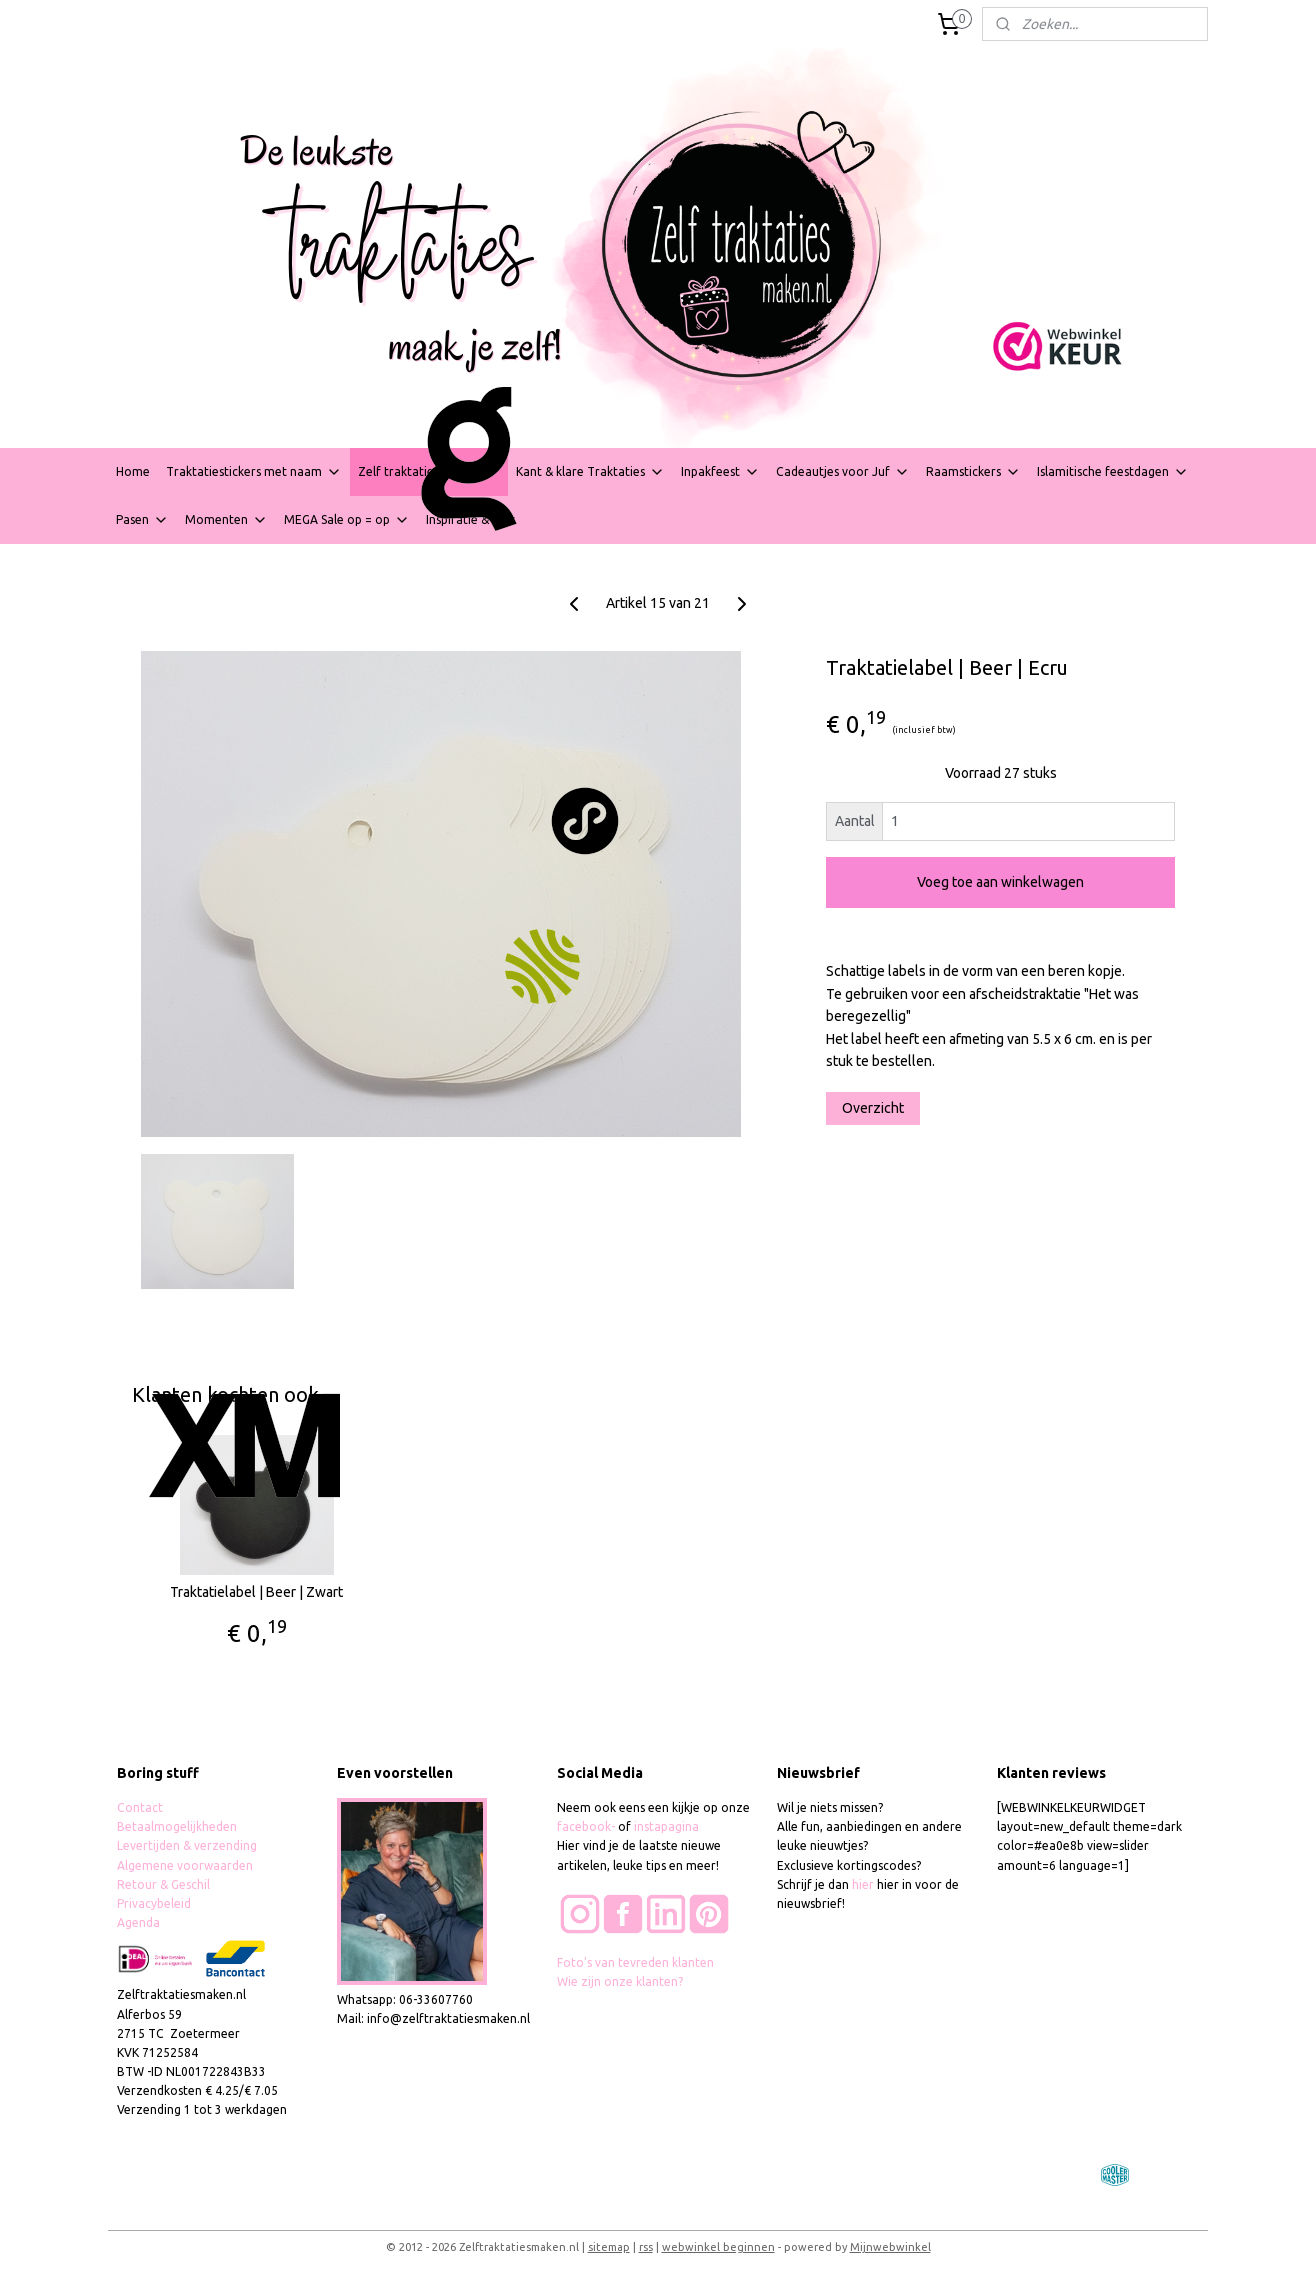 Image resolution: width=1316 pixels, height=2284 pixels. What do you see at coordinates (469, 459) in the screenshot?
I see `open Kagi search engine` at bounding box center [469, 459].